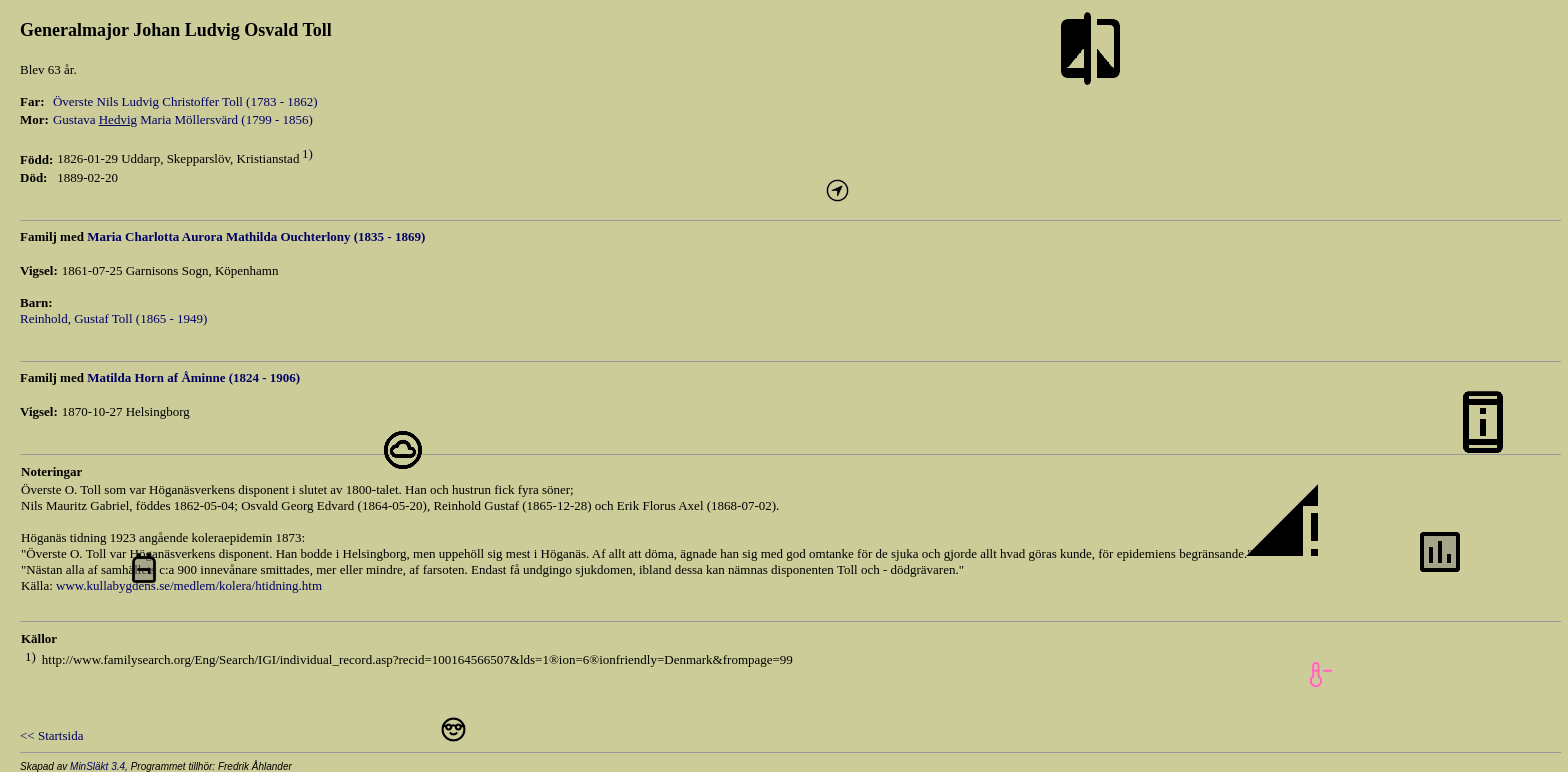 This screenshot has height=772, width=1568. Describe the element at coordinates (1483, 422) in the screenshot. I see `view device information` at that location.